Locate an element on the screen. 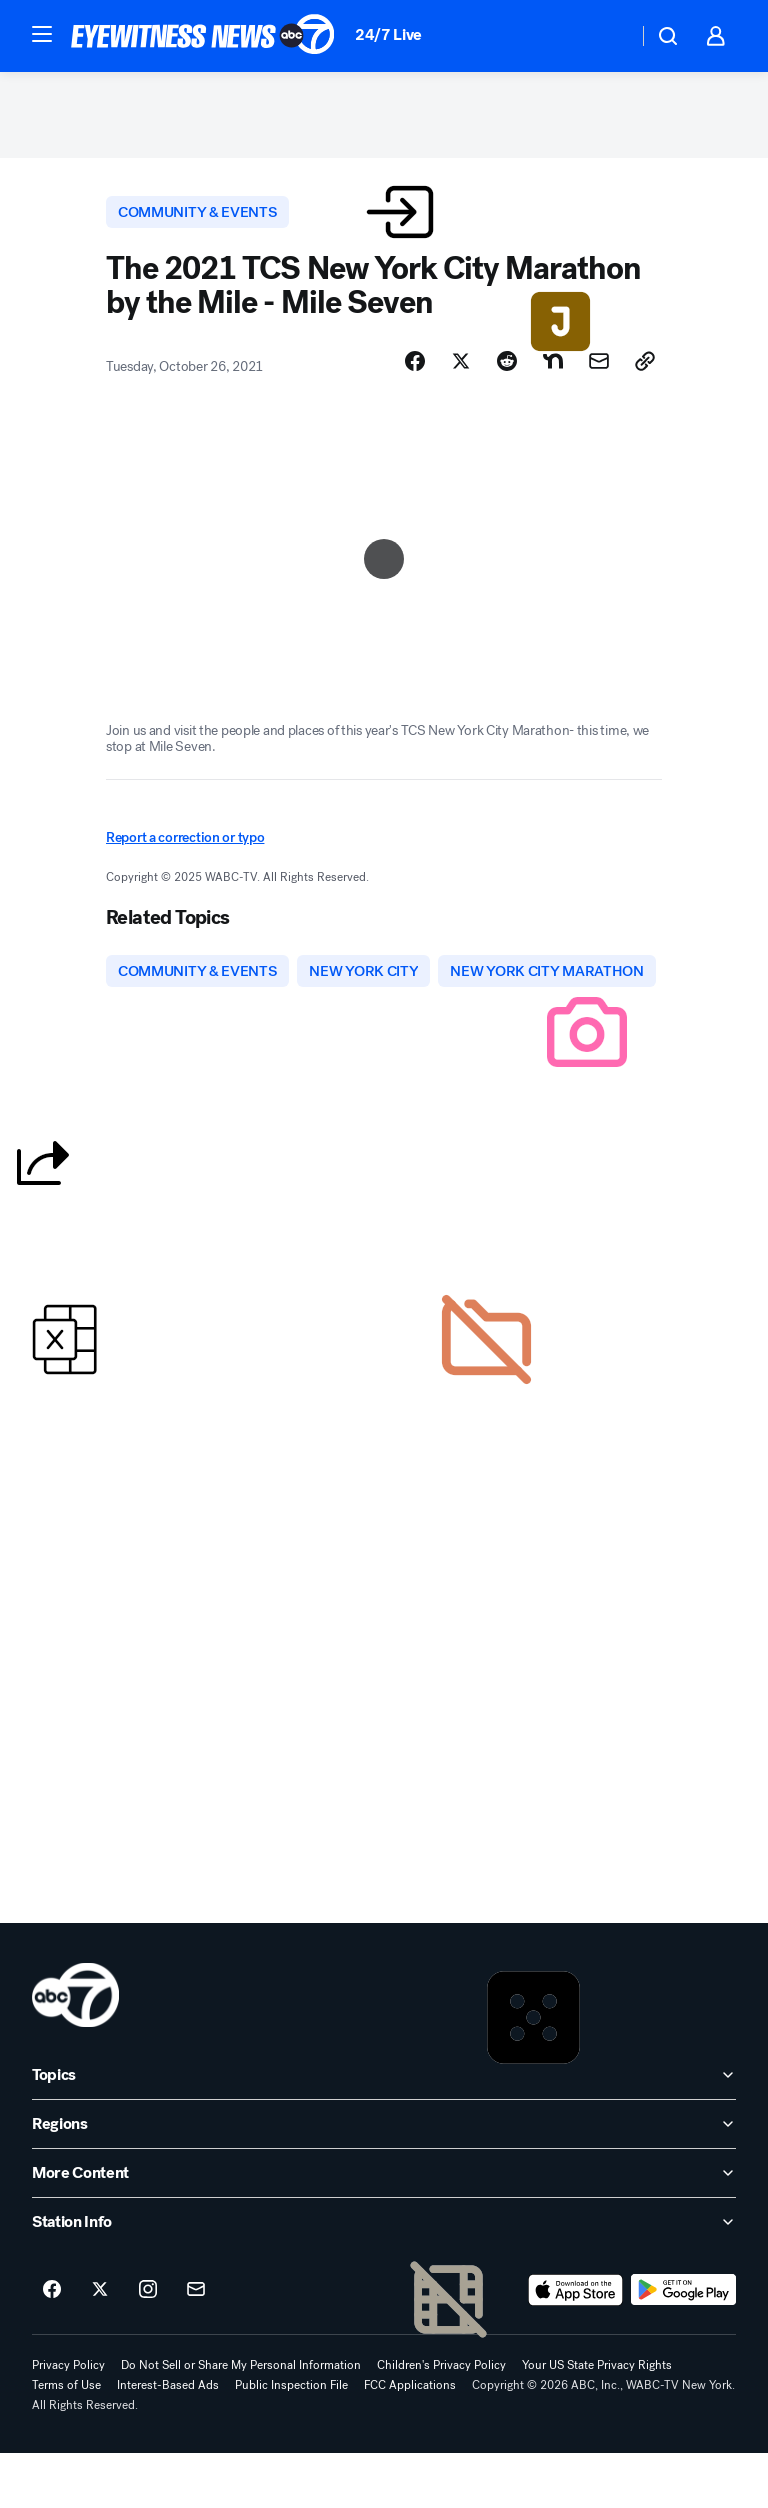 The image size is (768, 2508). take a photo is located at coordinates (587, 1032).